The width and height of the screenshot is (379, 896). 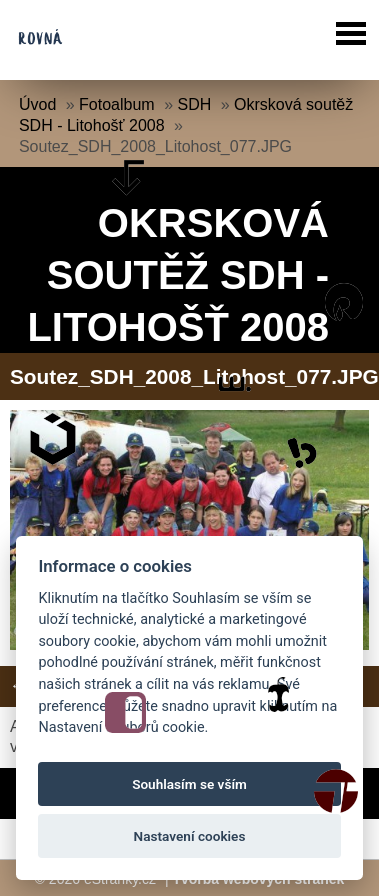 What do you see at coordinates (235, 384) in the screenshot?
I see `wagmi cryptocurrency/web3 library logo` at bounding box center [235, 384].